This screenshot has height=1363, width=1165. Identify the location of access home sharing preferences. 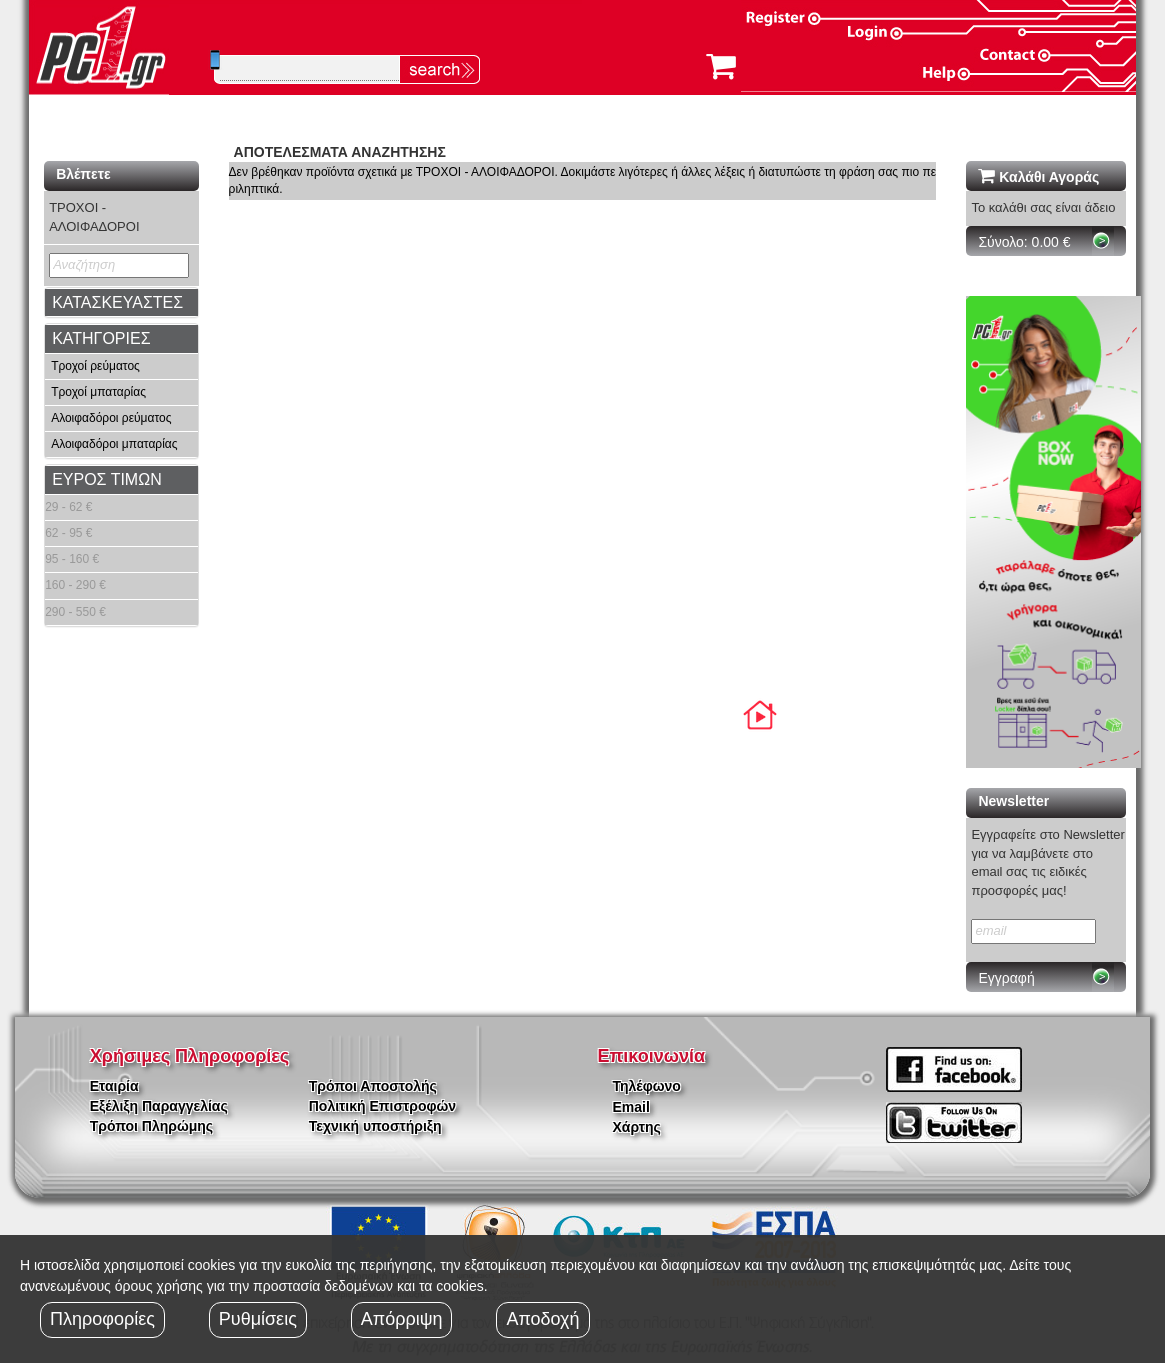
(760, 715).